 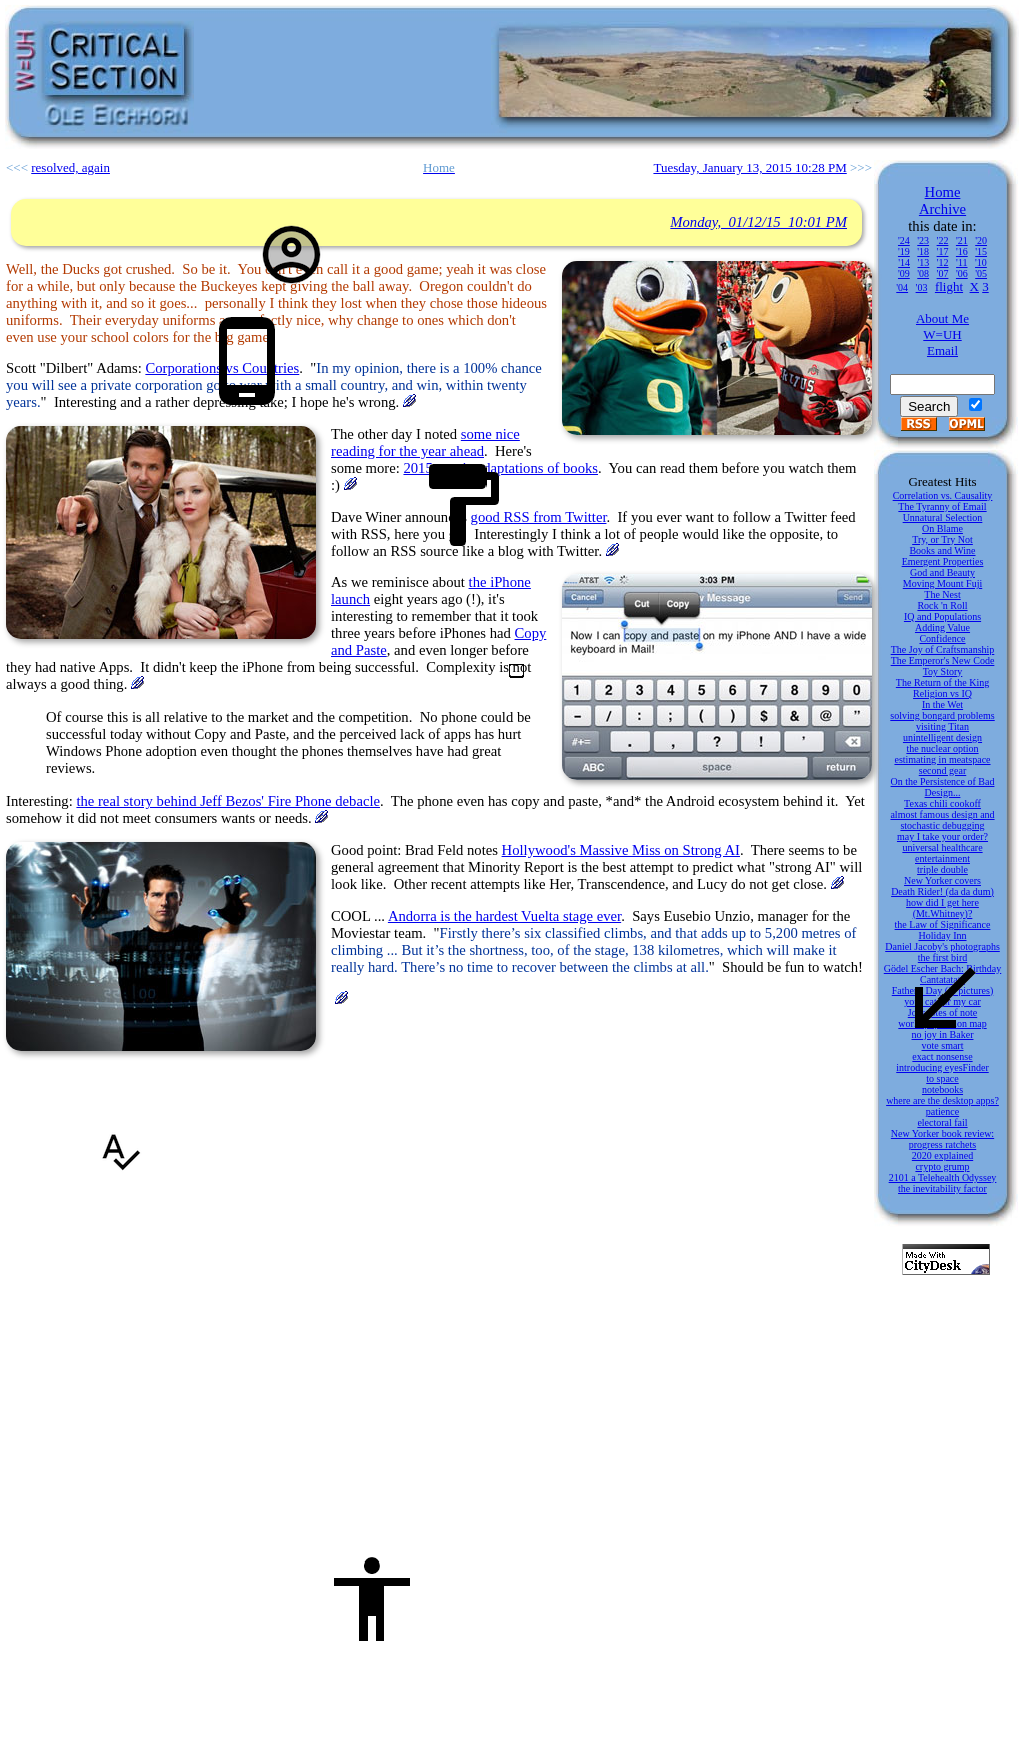 I want to click on check spelling and grammar, so click(x=120, y=1151).